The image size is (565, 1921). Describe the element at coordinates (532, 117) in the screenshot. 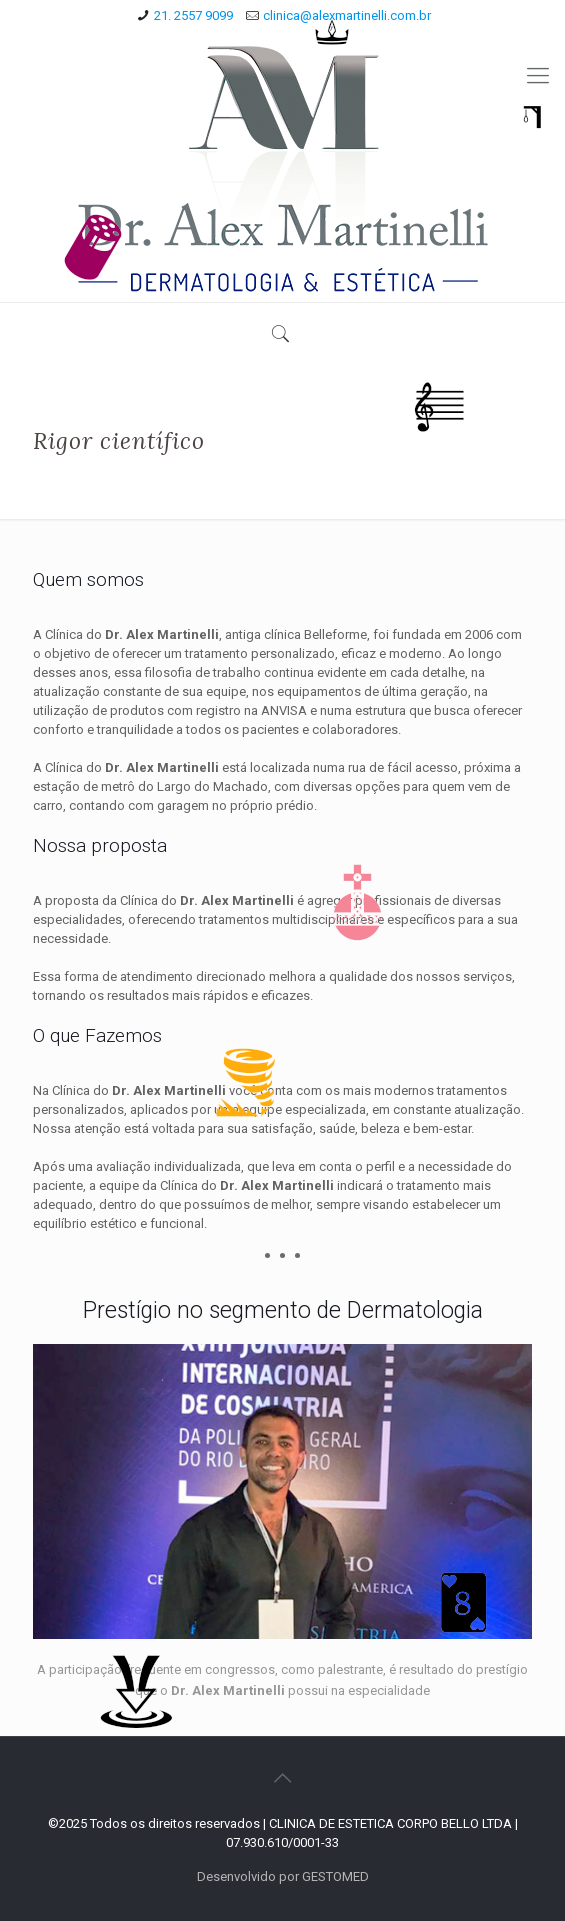

I see `hangman game or word guessing puzzle` at that location.